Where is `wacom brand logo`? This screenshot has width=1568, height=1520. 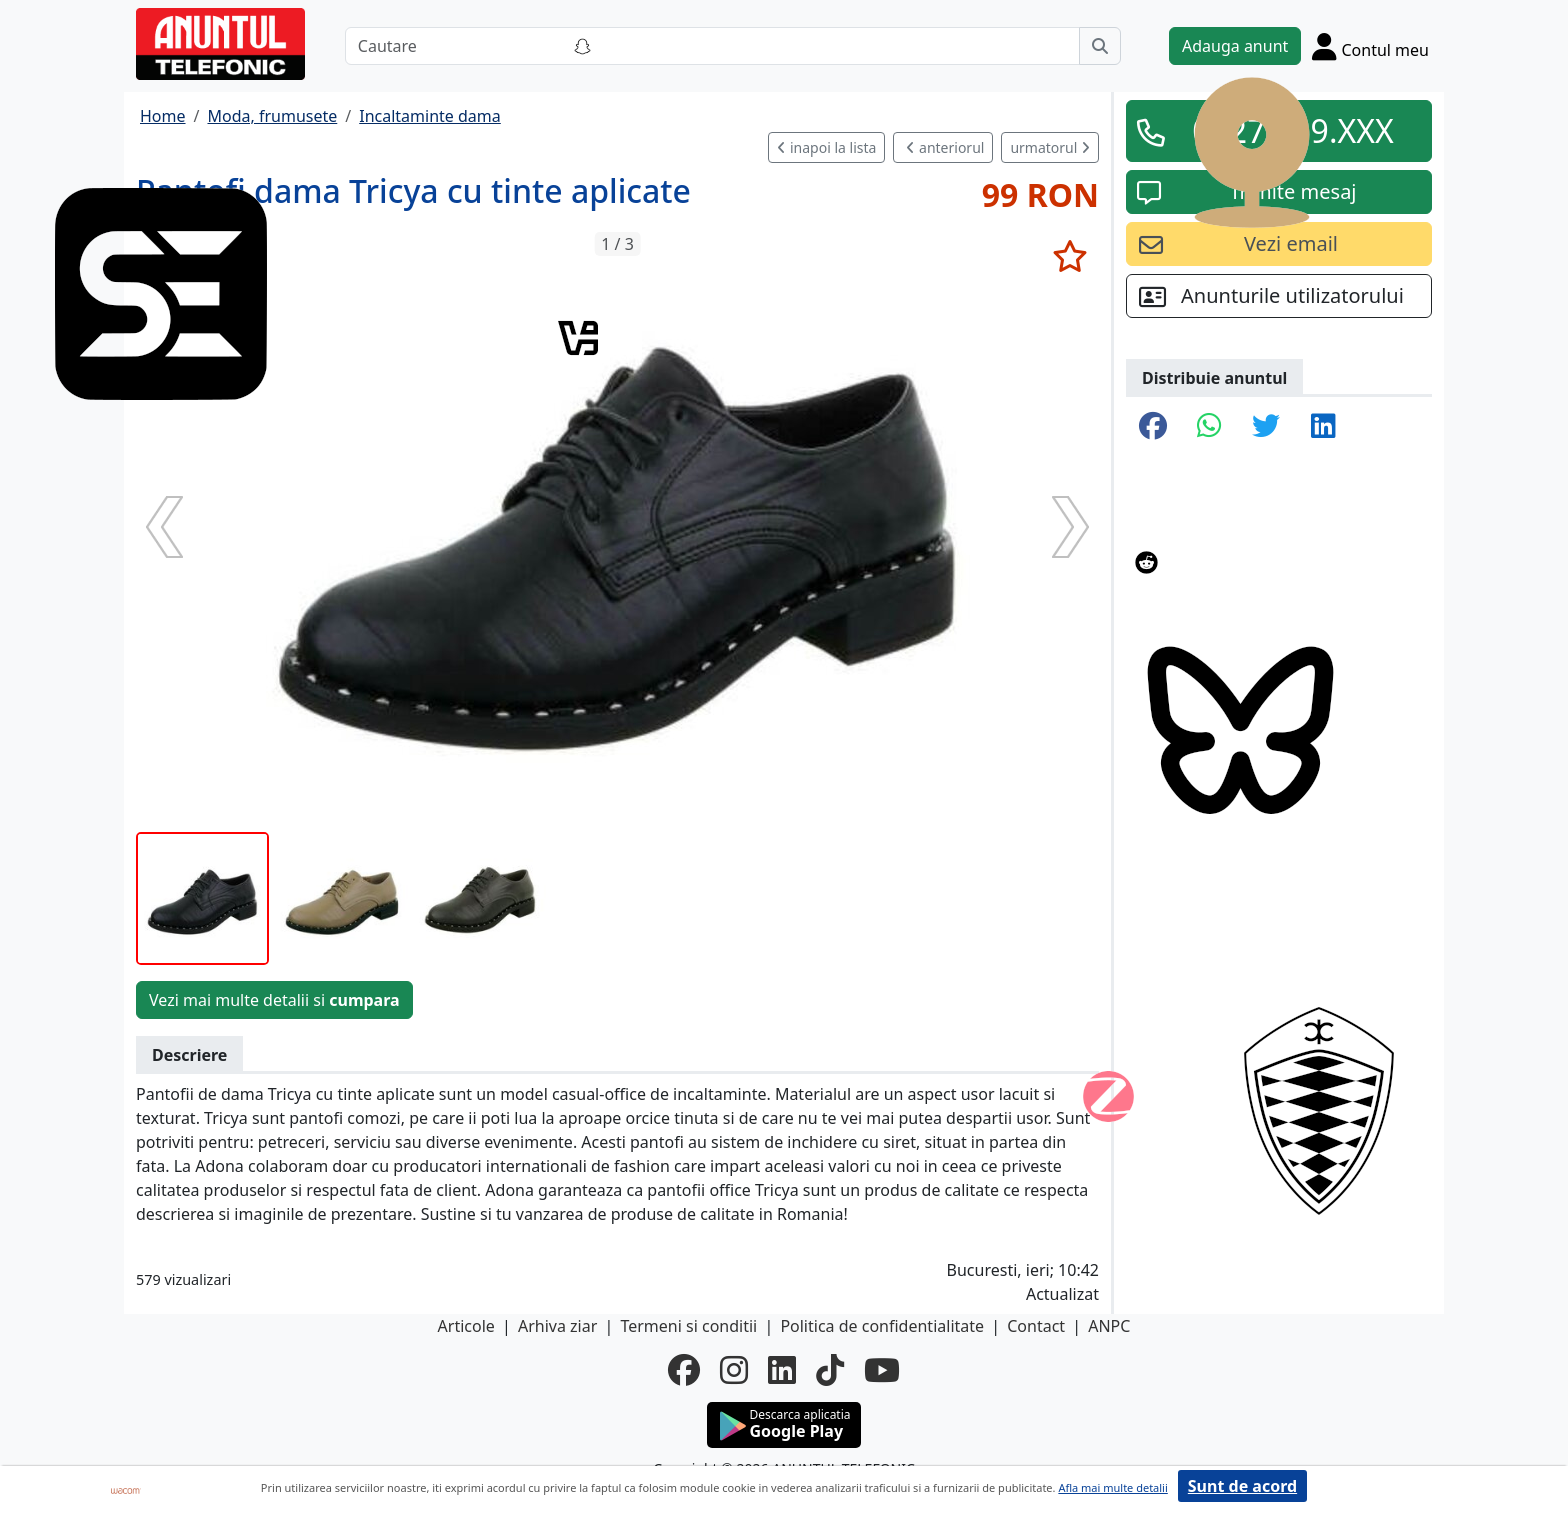
wacom brand logo is located at coordinates (126, 1491).